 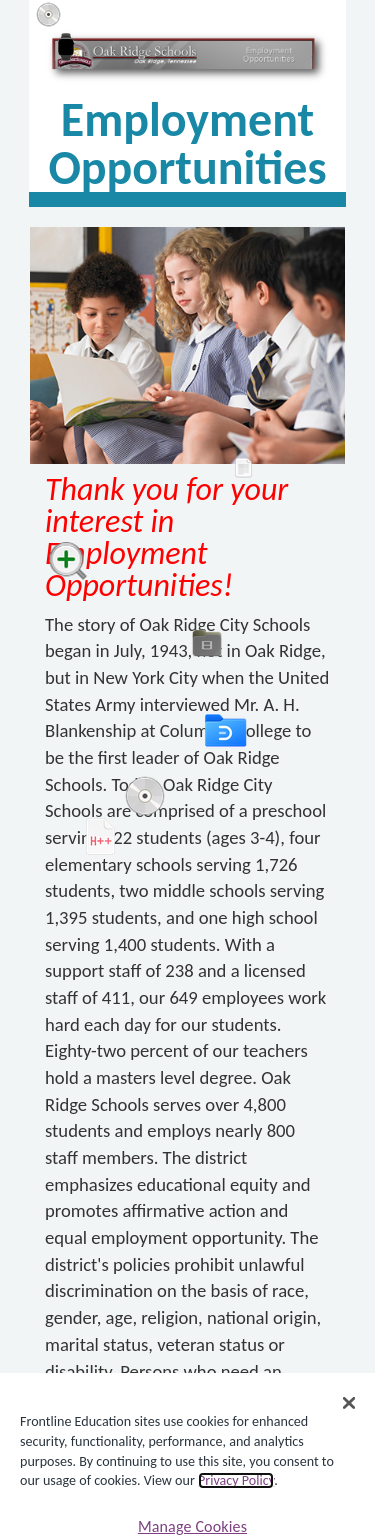 What do you see at coordinates (243, 467) in the screenshot?
I see `open a text document` at bounding box center [243, 467].